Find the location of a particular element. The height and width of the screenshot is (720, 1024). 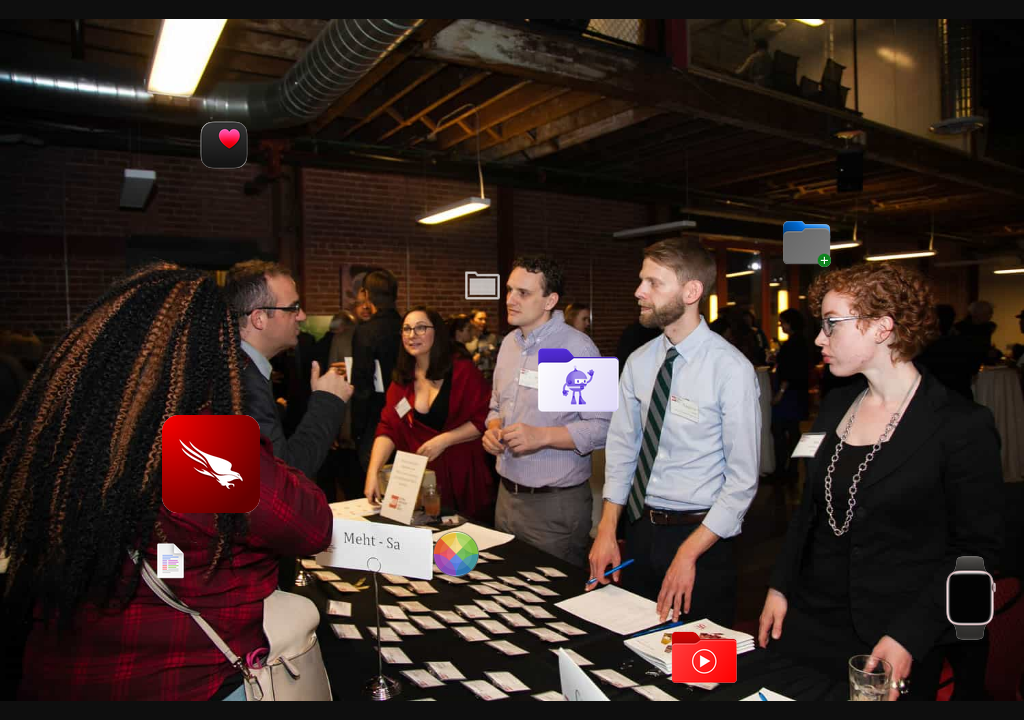

open the maui framework project folder is located at coordinates (578, 382).